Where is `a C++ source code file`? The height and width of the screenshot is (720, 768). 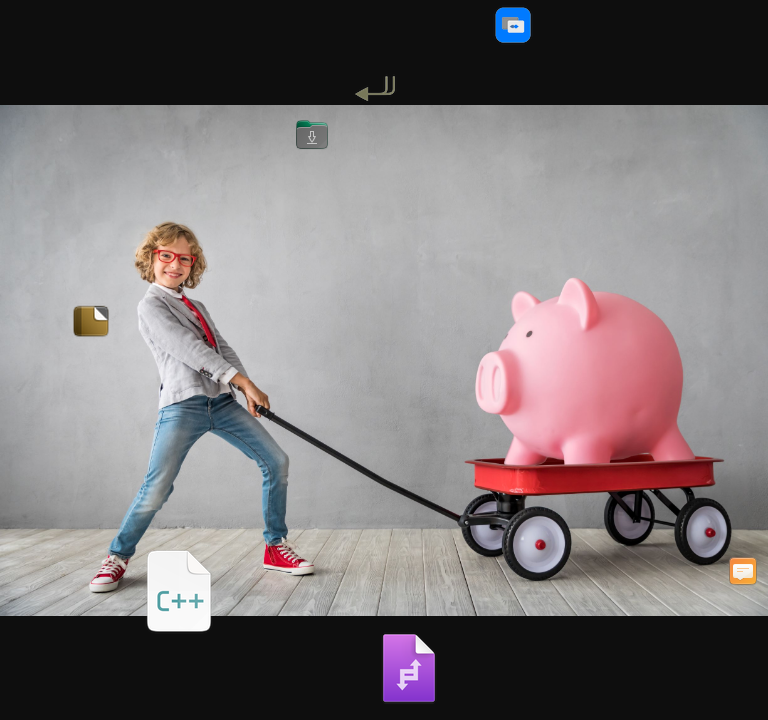
a C++ source code file is located at coordinates (179, 591).